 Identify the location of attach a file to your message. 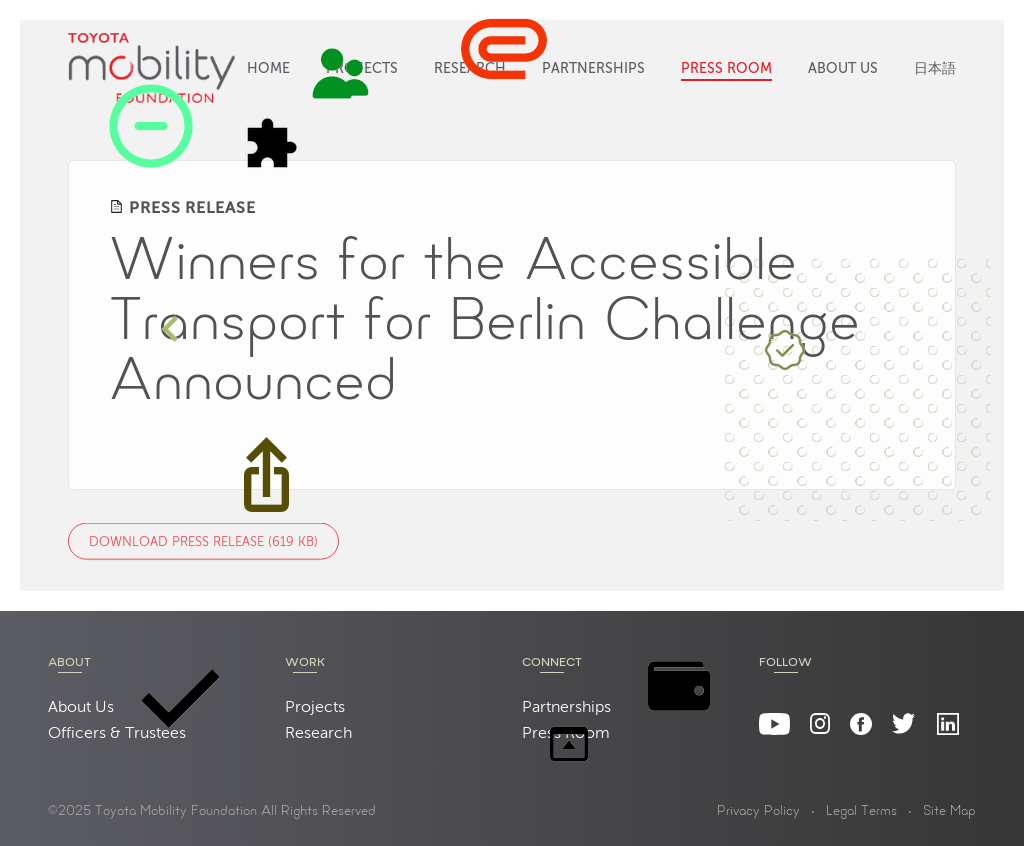
(504, 49).